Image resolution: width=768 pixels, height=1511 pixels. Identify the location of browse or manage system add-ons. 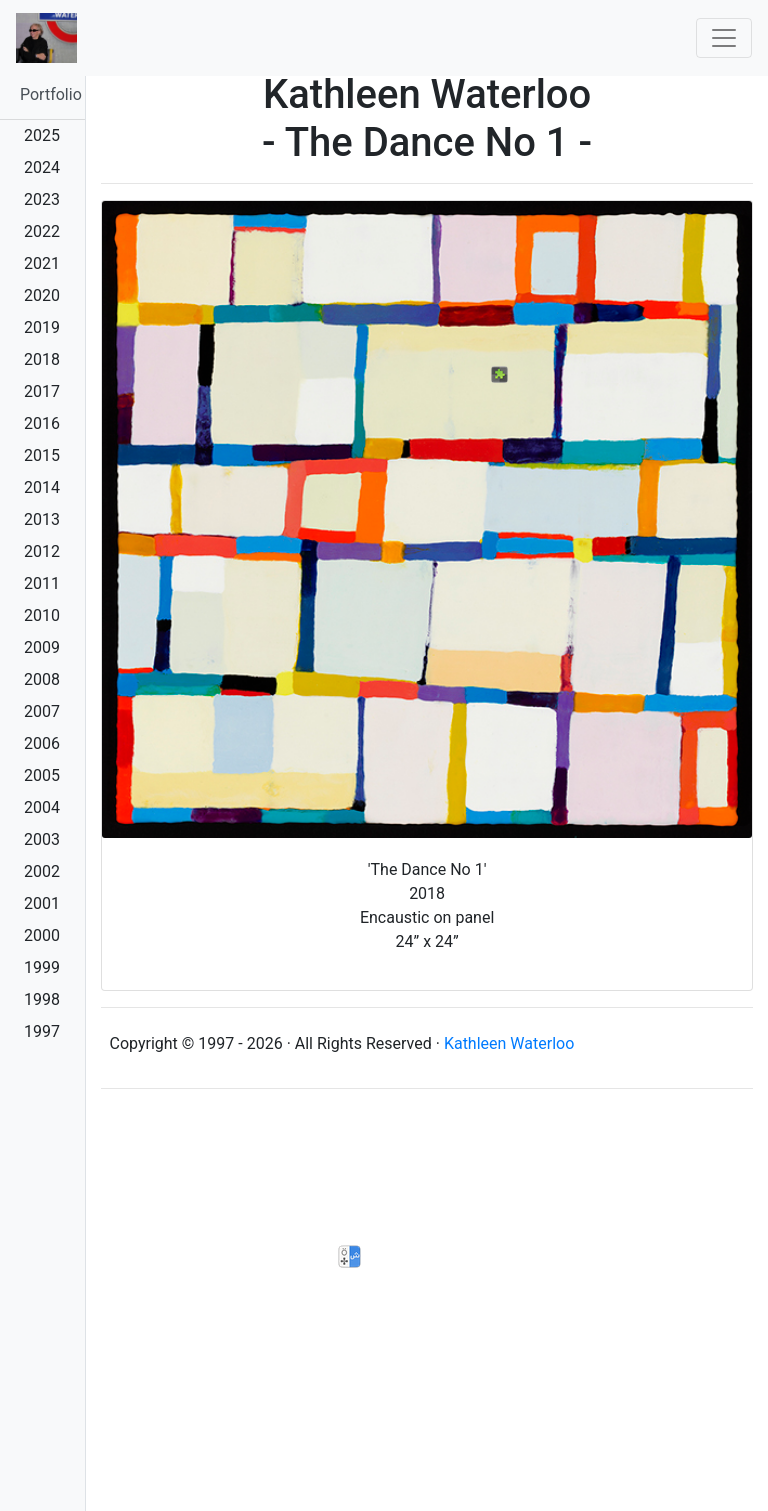
(499, 374).